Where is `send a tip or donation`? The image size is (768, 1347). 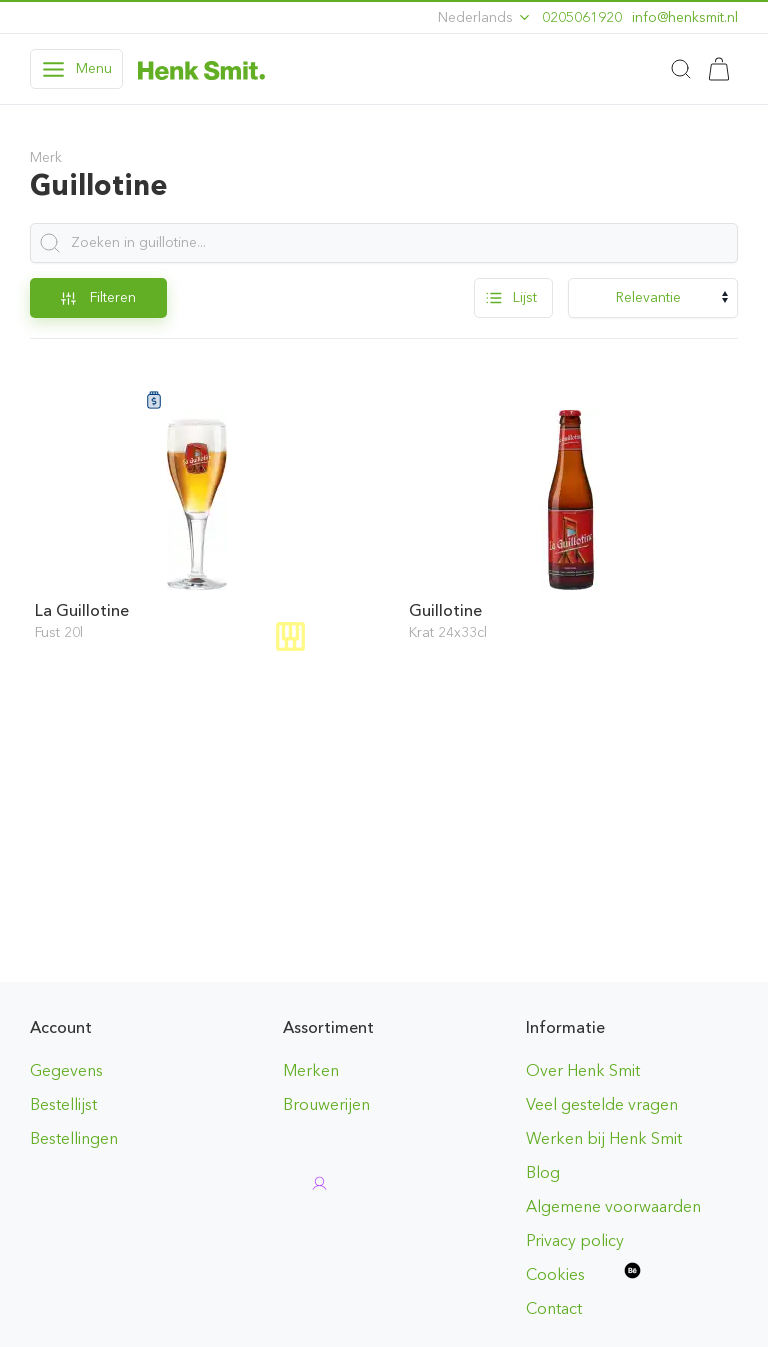
send a tip or donation is located at coordinates (154, 400).